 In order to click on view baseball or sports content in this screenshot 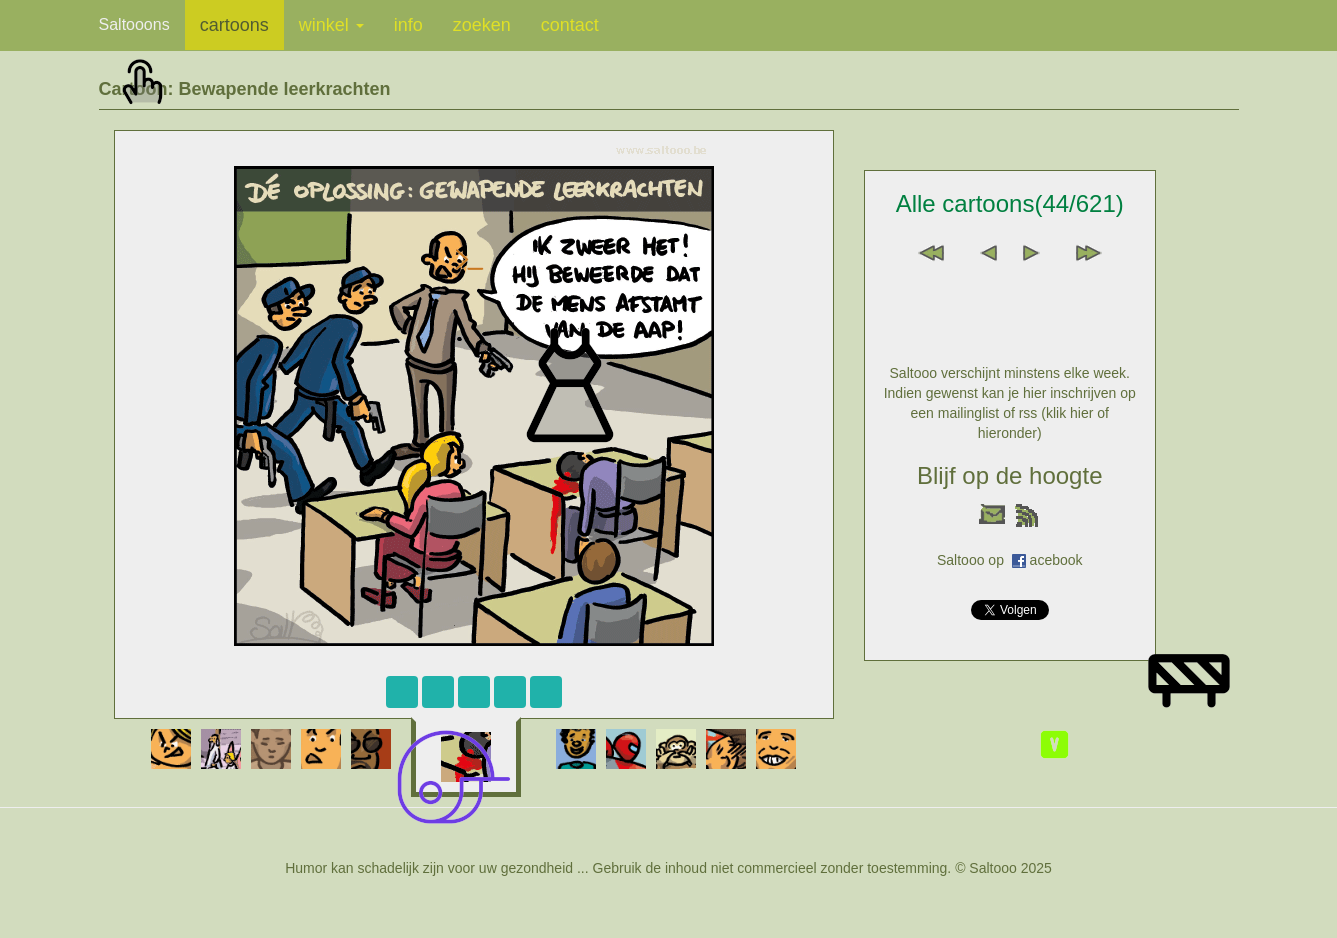, I will do `click(450, 779)`.